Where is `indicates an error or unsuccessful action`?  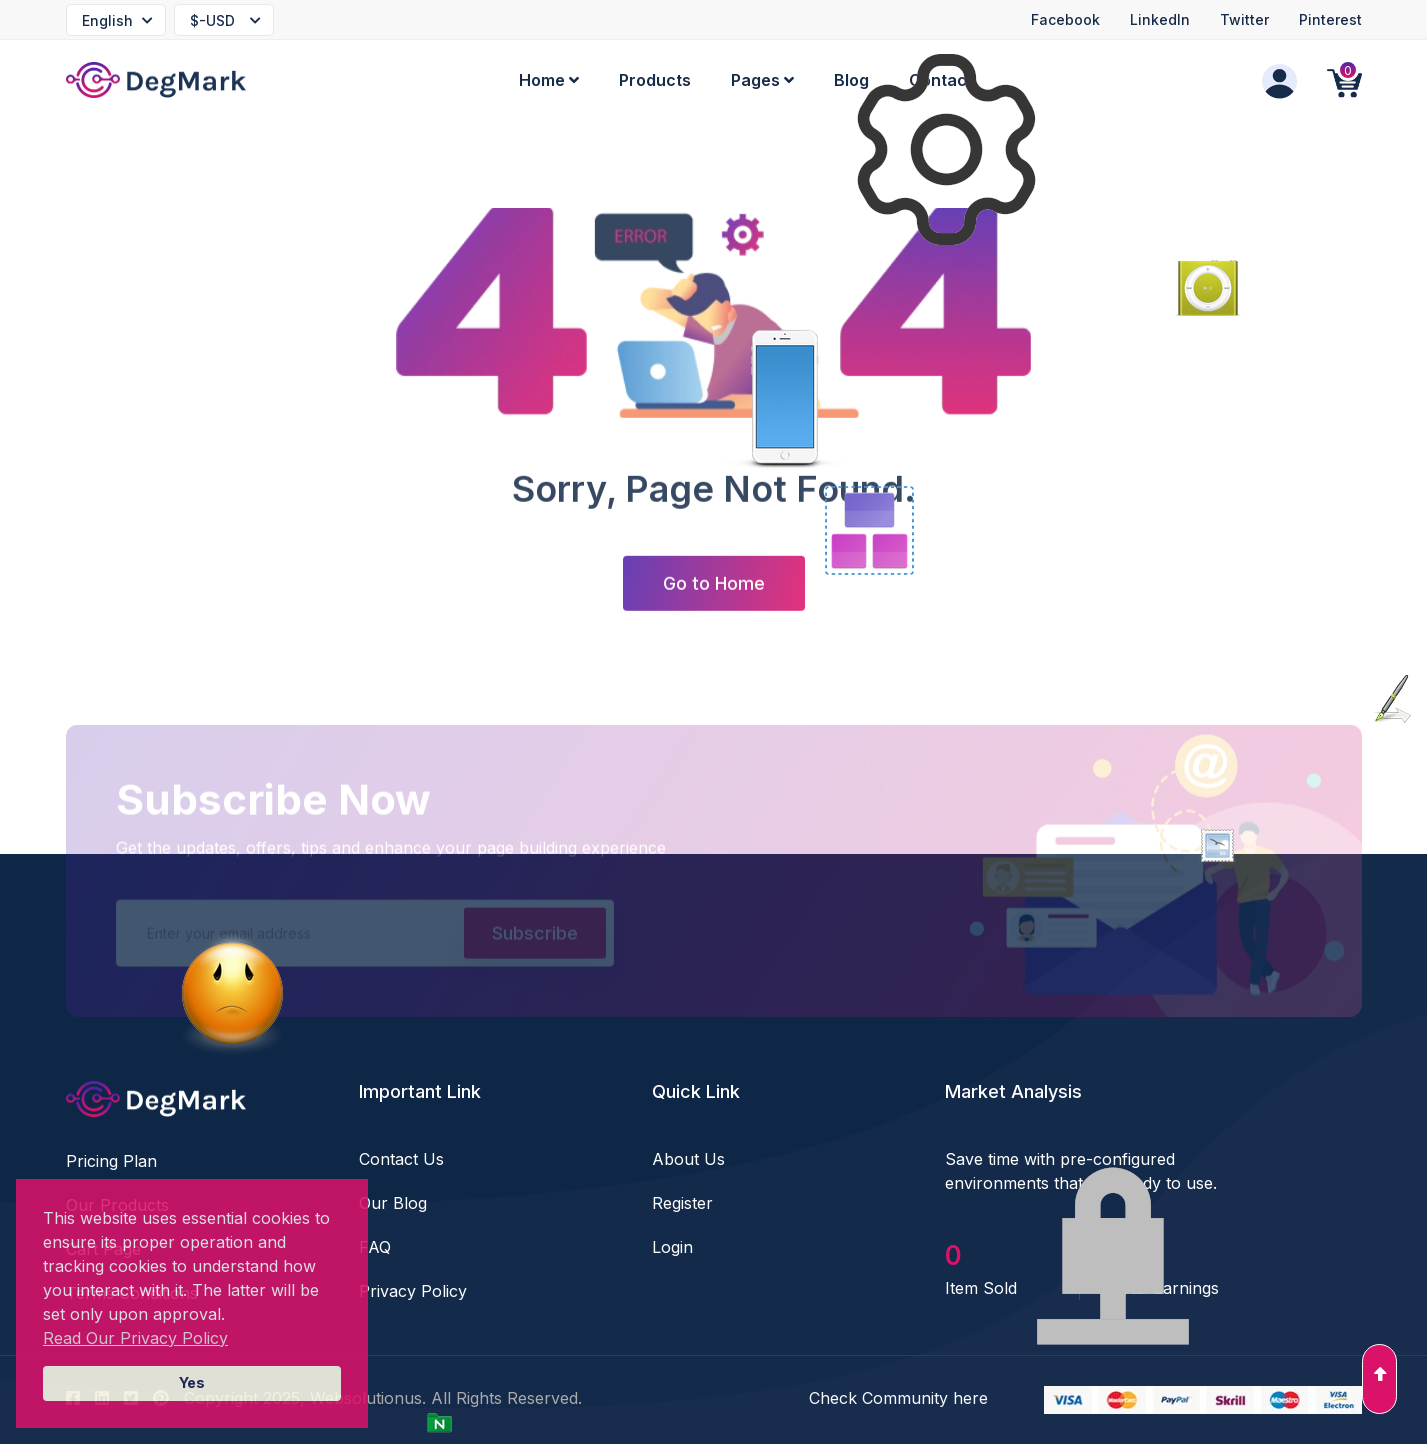
indicates an error or unsuccessful action is located at coordinates (233, 998).